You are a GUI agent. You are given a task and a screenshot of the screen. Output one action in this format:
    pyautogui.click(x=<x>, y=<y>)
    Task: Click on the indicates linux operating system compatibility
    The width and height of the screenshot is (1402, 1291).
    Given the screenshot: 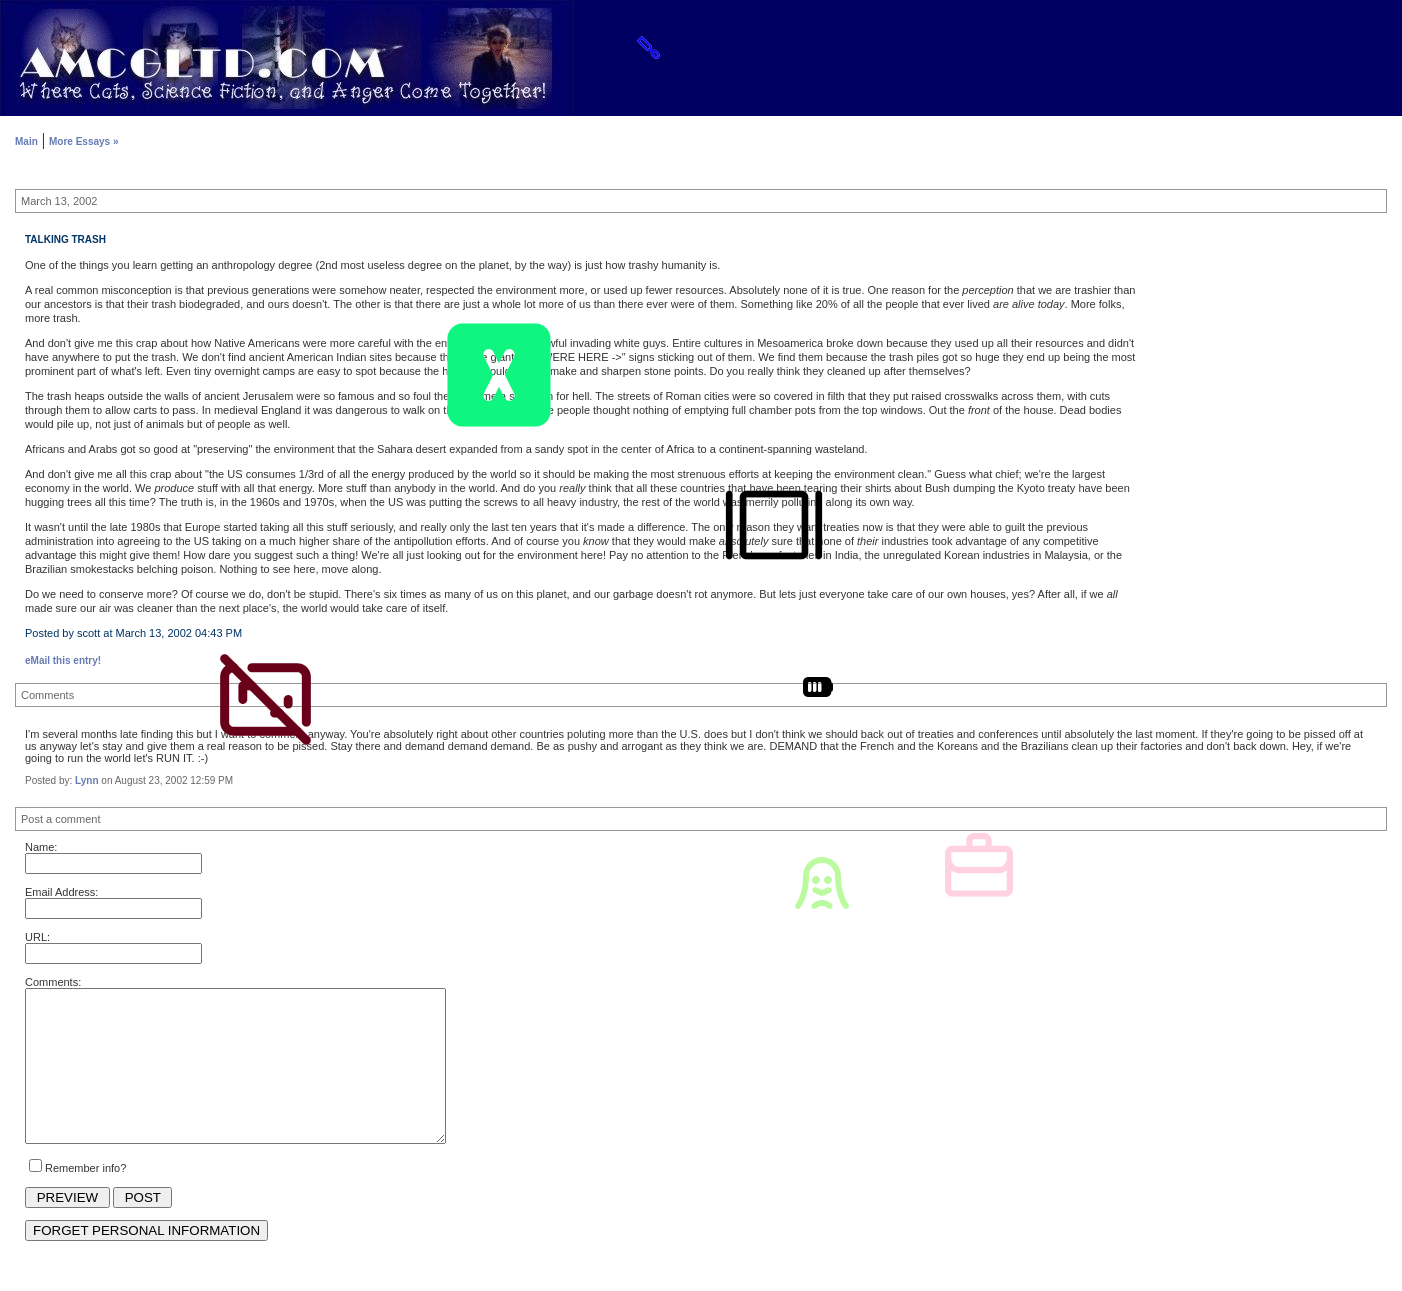 What is the action you would take?
    pyautogui.click(x=822, y=886)
    